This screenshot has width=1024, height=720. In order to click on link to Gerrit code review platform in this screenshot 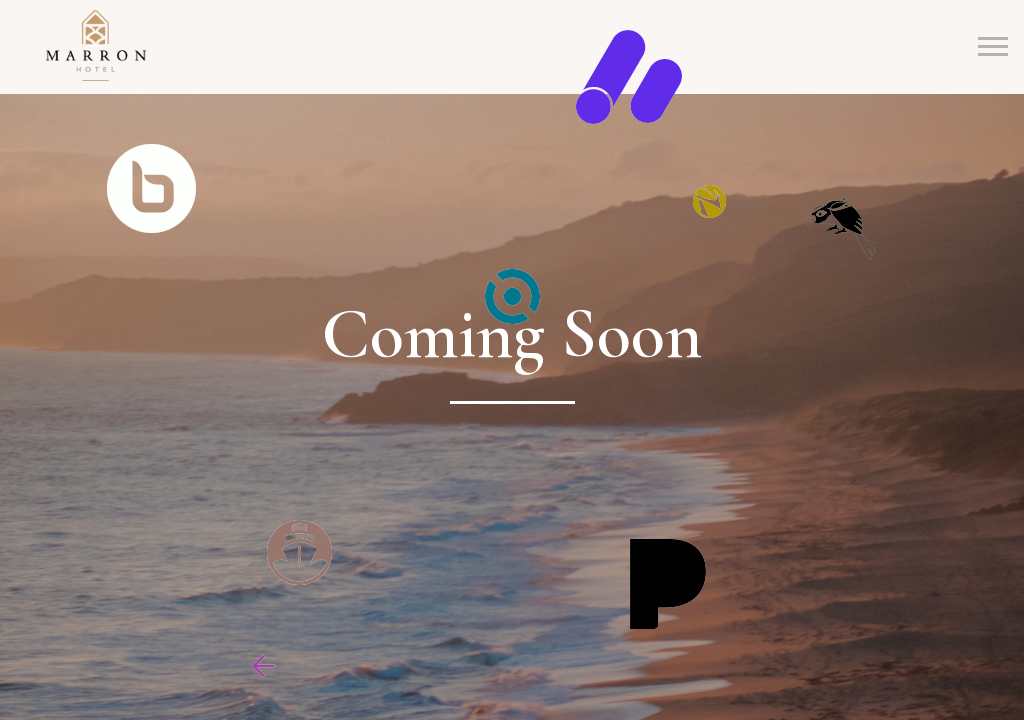, I will do `click(841, 228)`.